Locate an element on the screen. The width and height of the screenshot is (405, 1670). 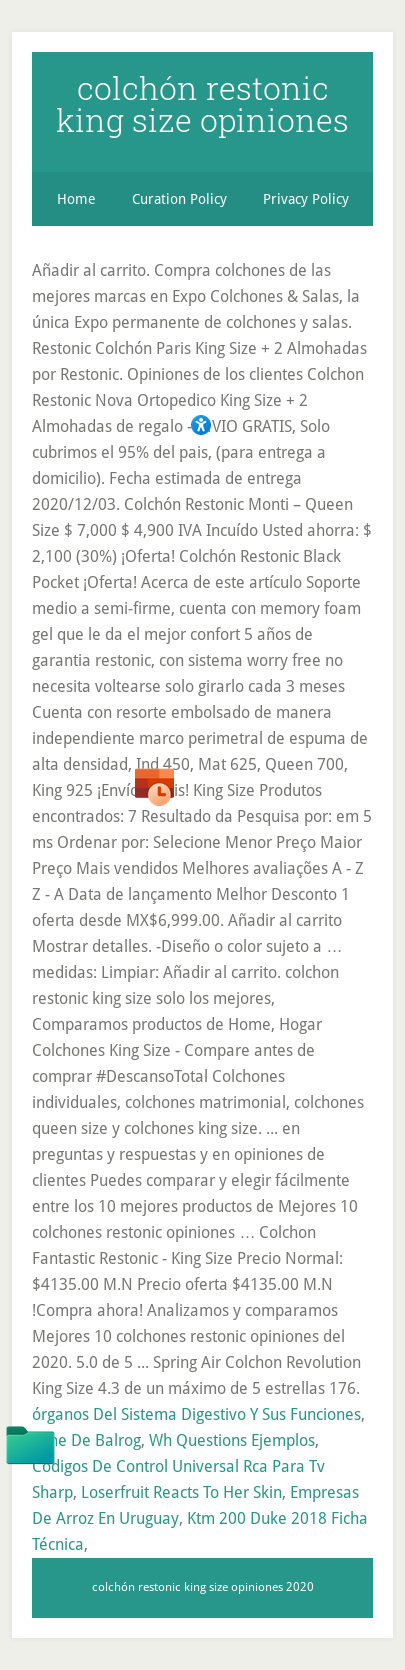
access accessibility settings is located at coordinates (201, 425).